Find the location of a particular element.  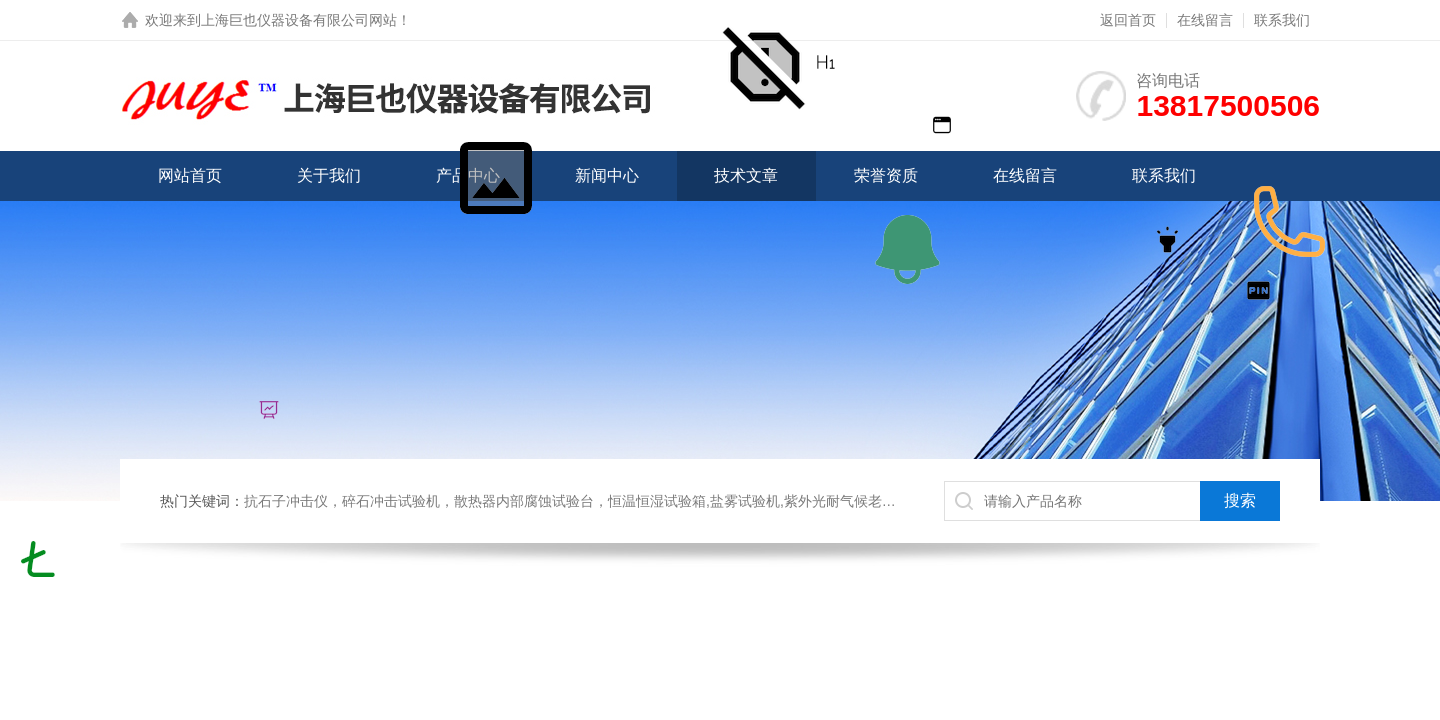

view presentation or slideshow is located at coordinates (269, 410).